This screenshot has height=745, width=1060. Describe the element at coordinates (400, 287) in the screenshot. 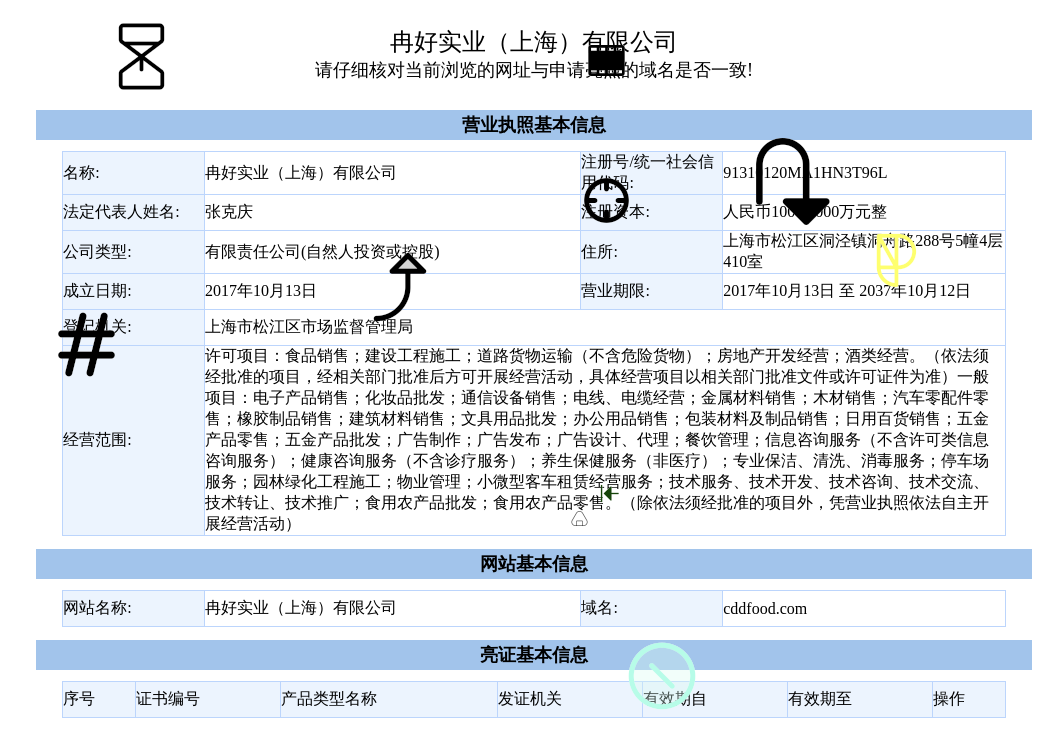

I see `navigate back and up in a menu hierarchy` at that location.